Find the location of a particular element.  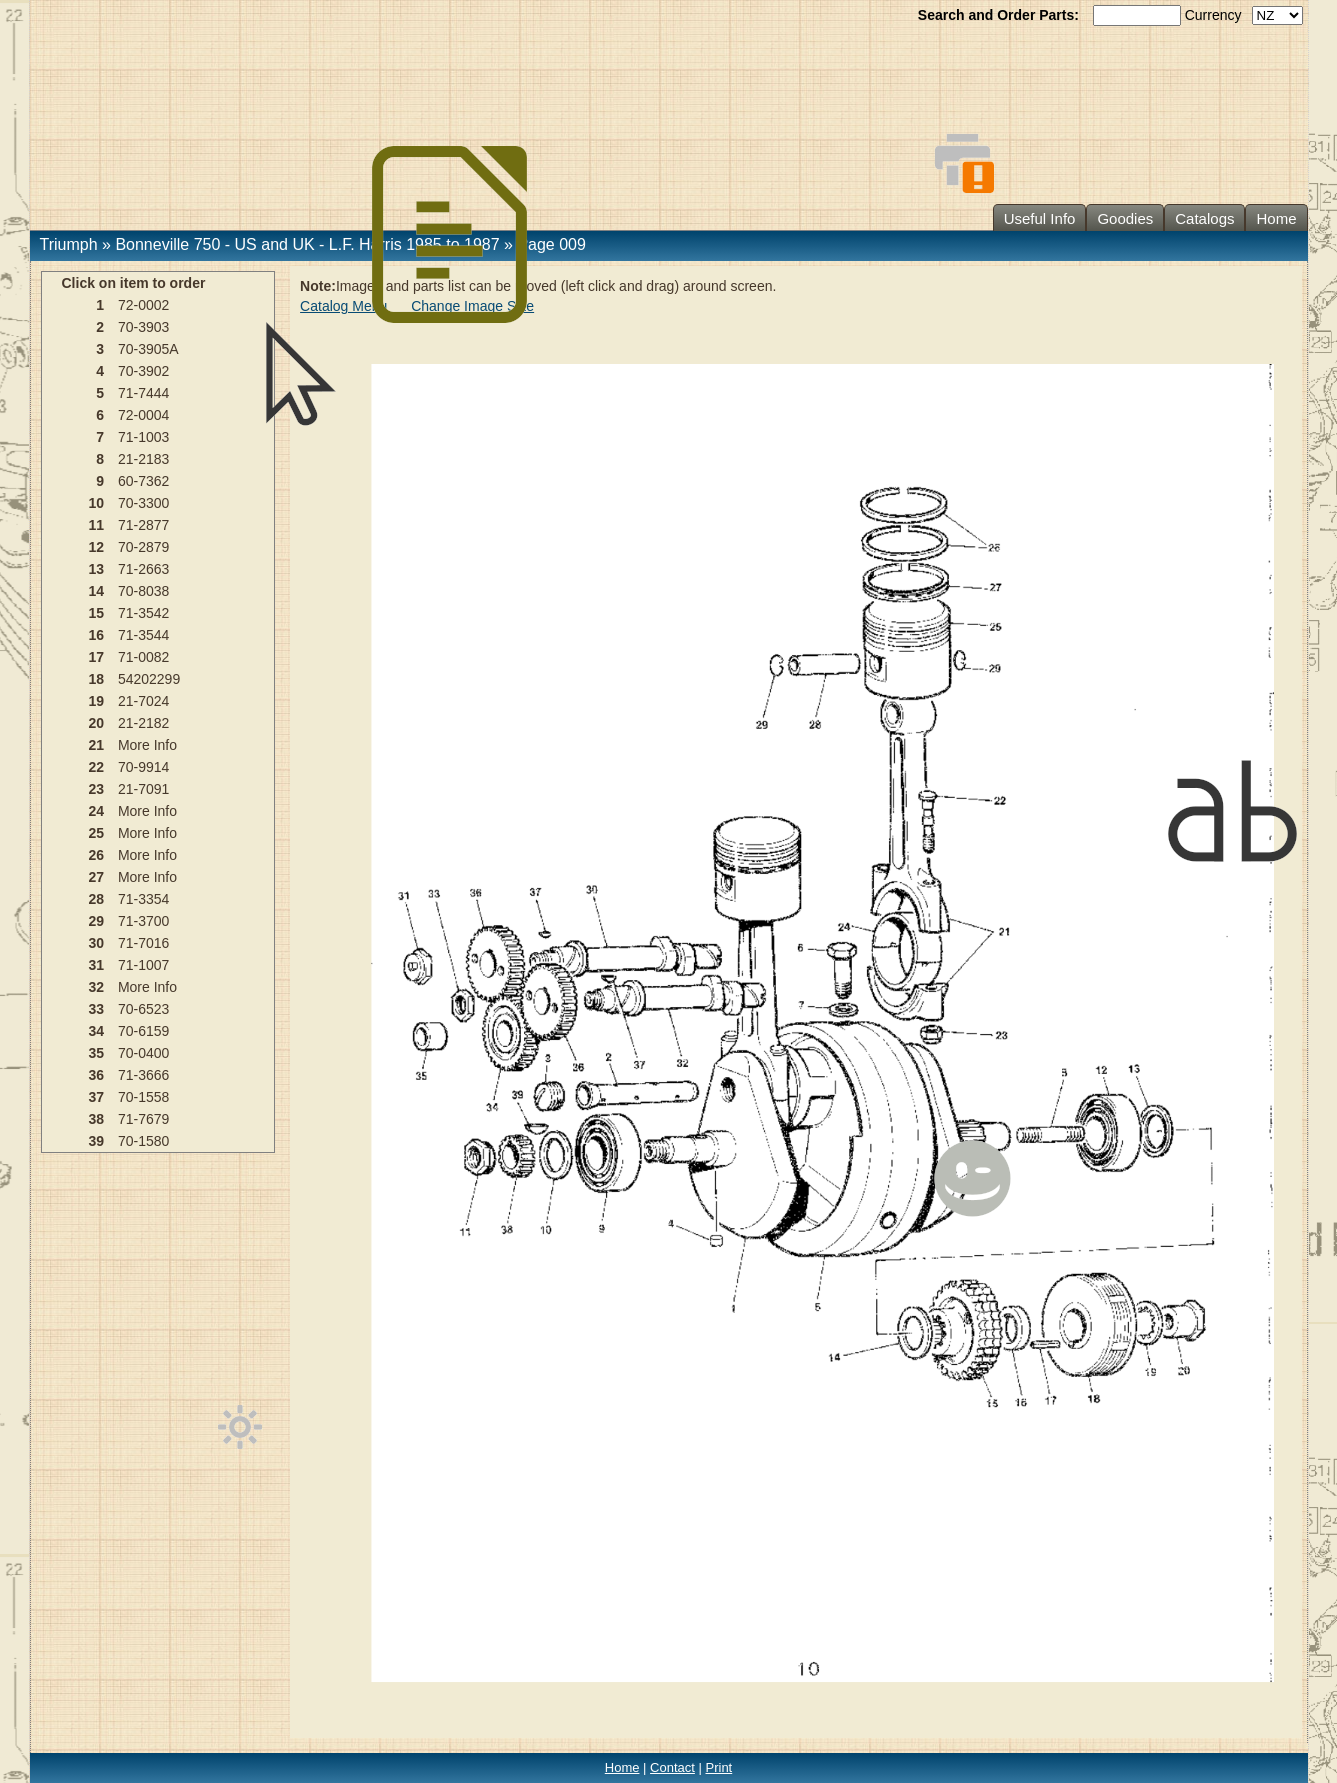

indicates a printer warning or issue is located at coordinates (962, 161).